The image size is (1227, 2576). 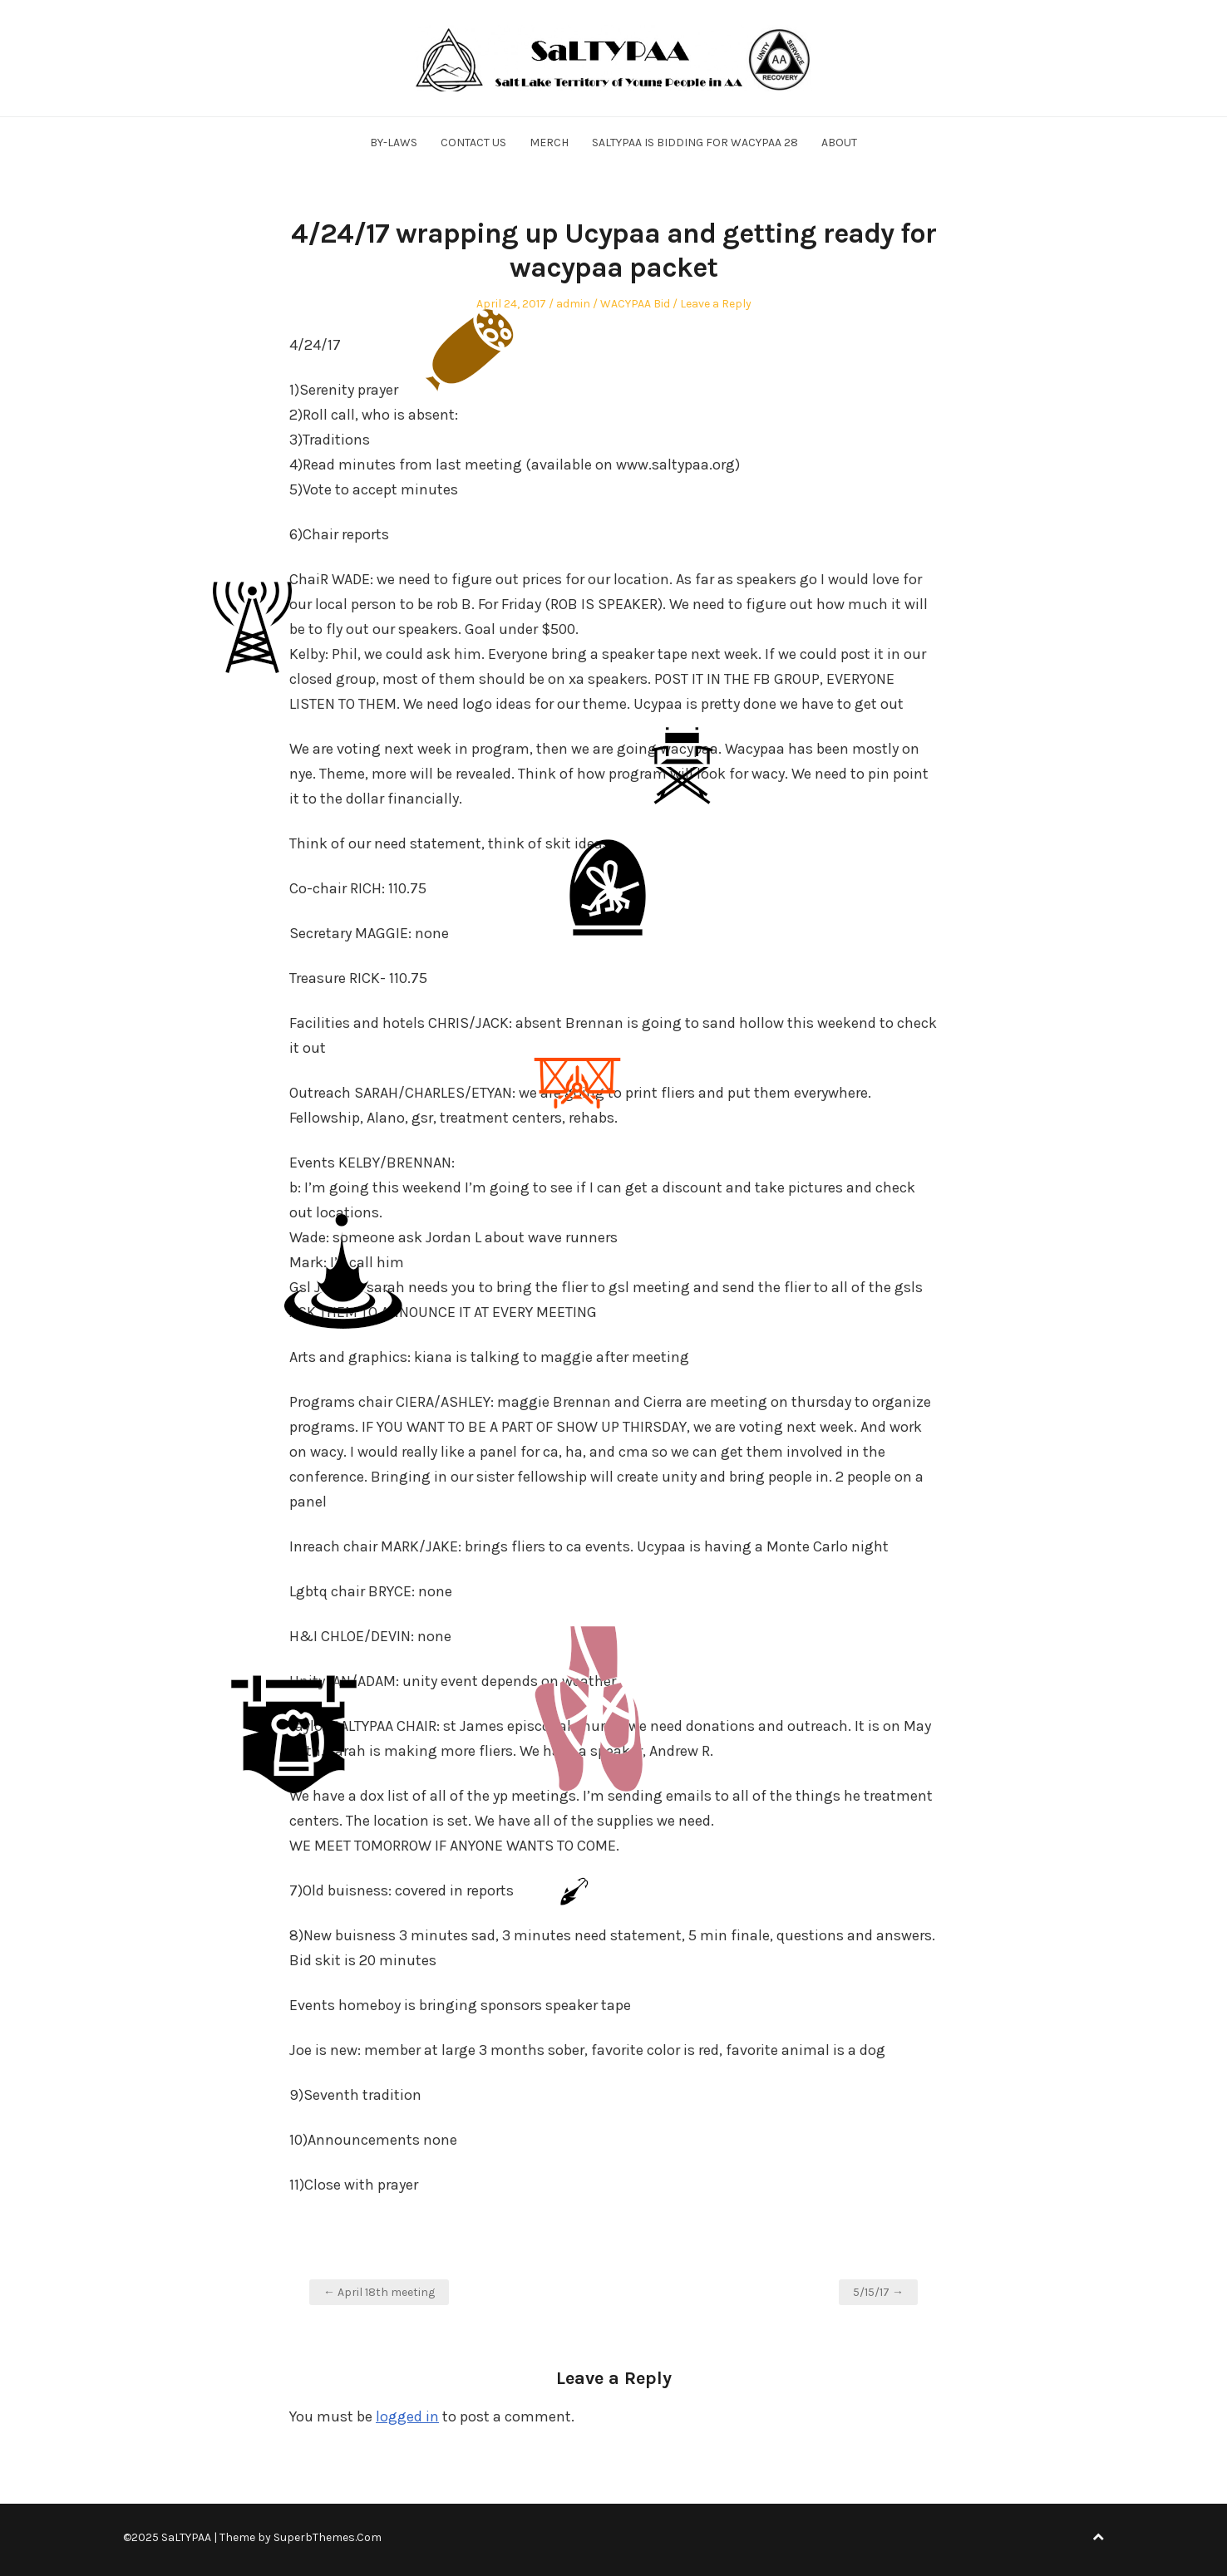 I want to click on prehistoric or fossil-themed game element, so click(x=608, y=887).